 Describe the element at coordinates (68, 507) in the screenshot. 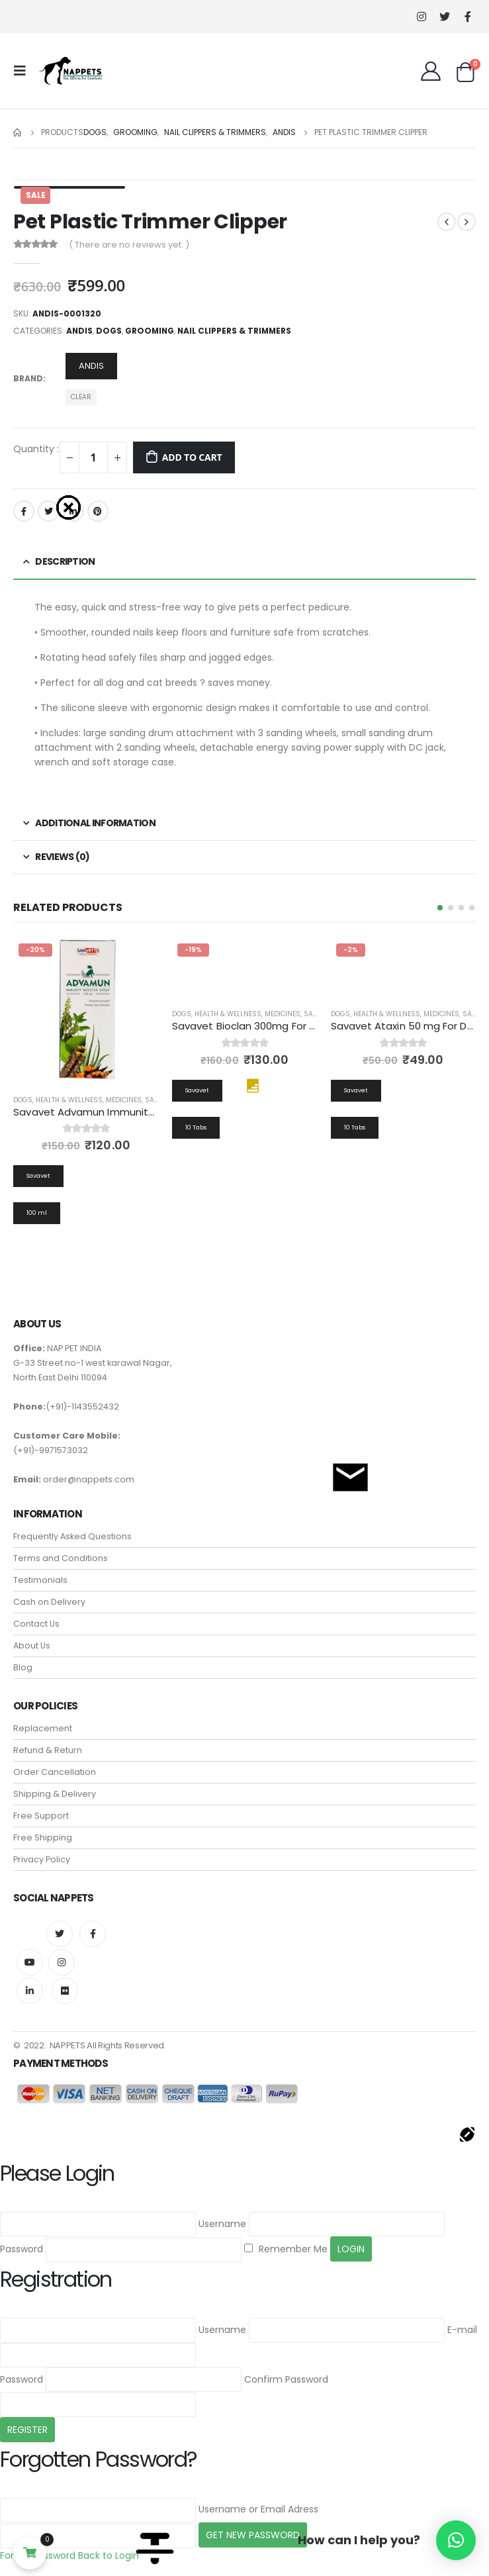

I see `close or dismiss a dialog` at that location.